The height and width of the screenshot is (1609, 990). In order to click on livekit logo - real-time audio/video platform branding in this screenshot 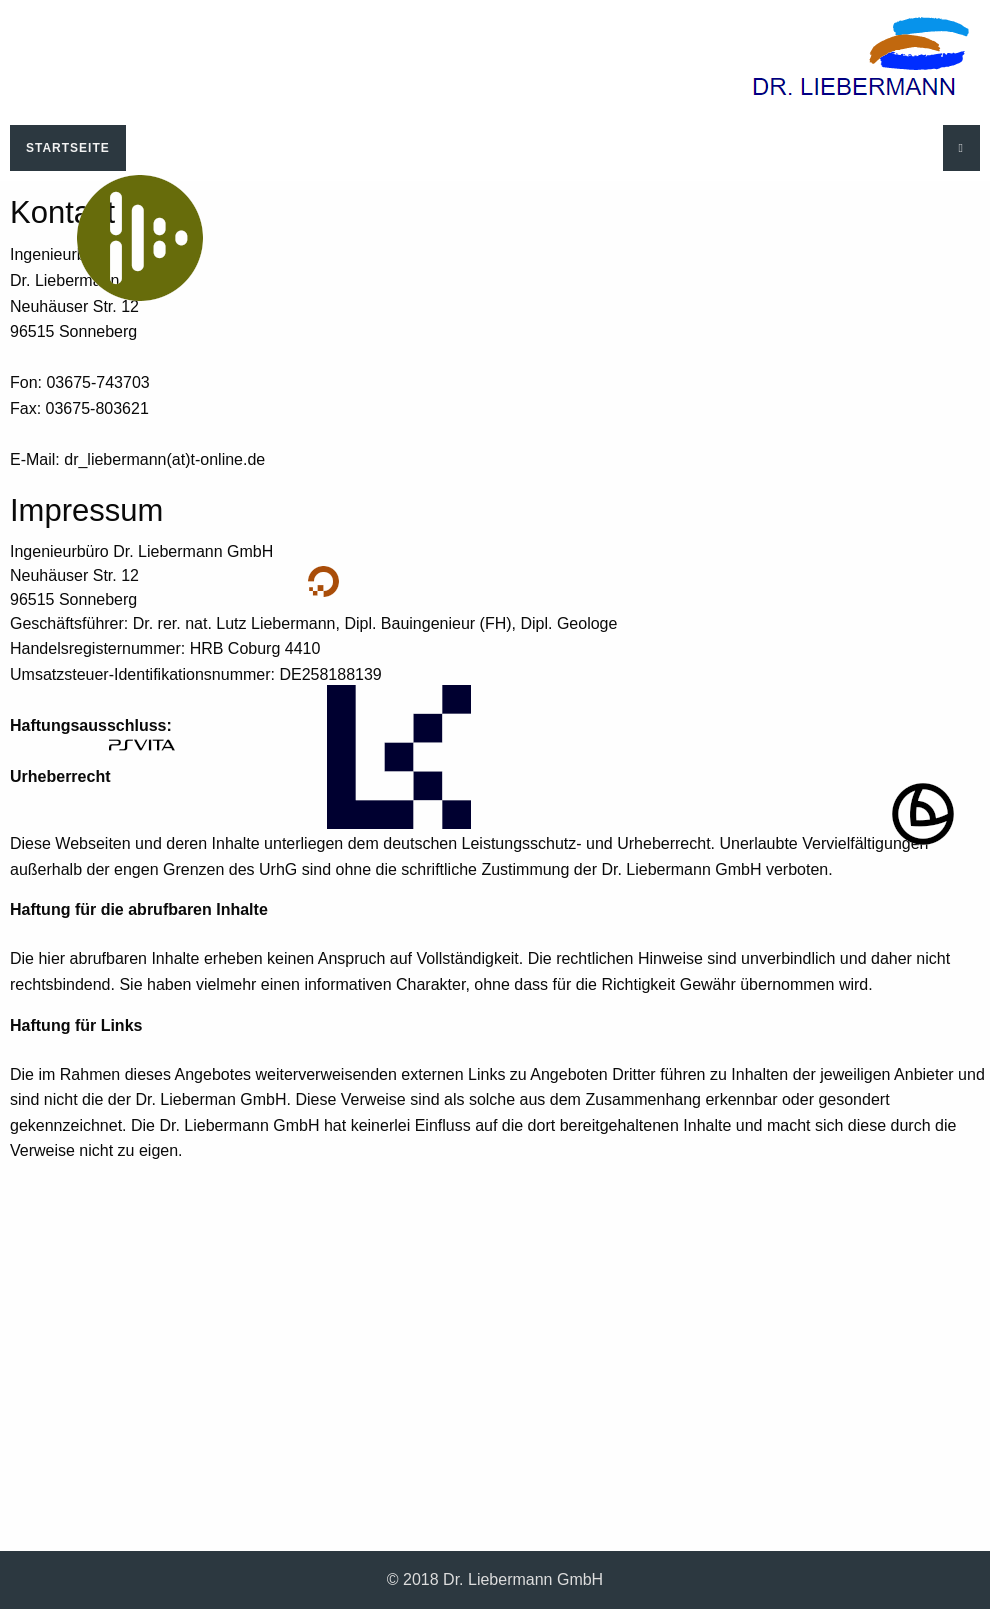, I will do `click(399, 757)`.